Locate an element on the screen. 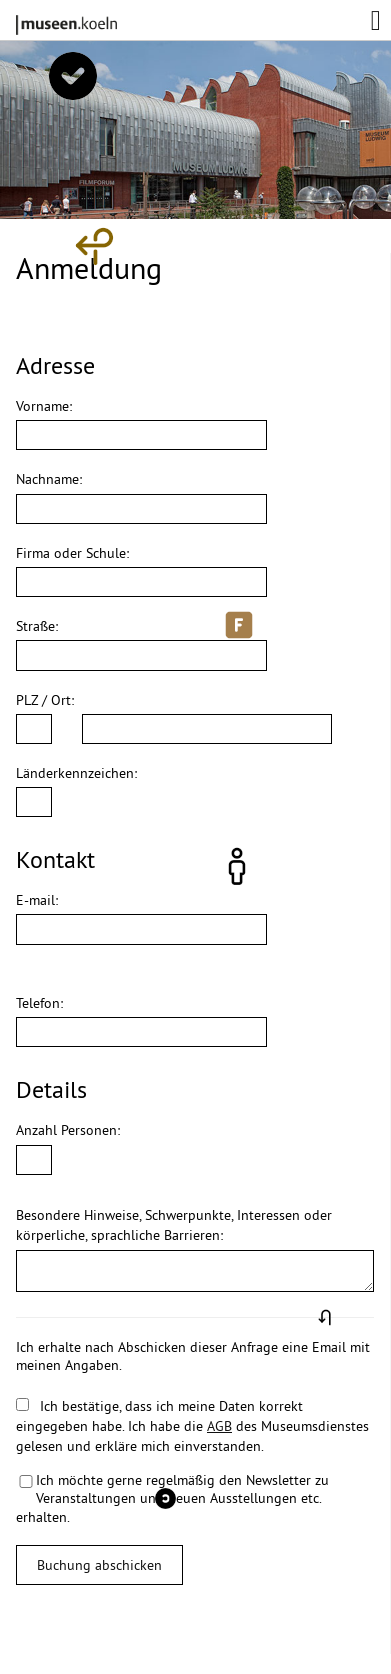  indicates copyleft or open-source licensing is located at coordinates (165, 1498).